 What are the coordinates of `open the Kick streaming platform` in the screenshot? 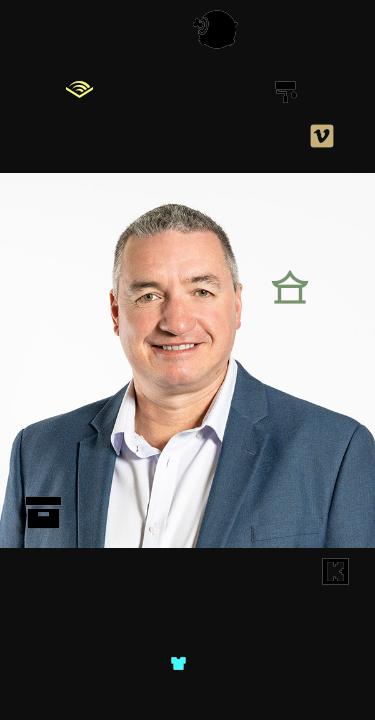 It's located at (335, 571).